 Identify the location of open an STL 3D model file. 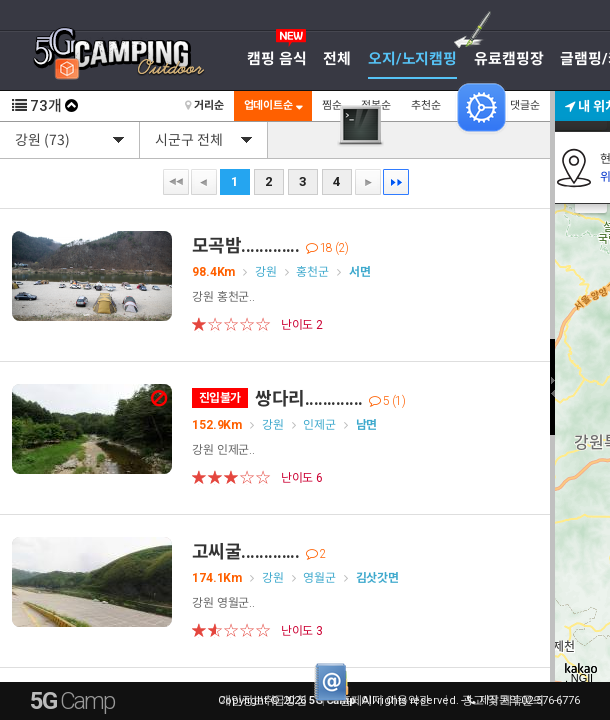
(67, 68).